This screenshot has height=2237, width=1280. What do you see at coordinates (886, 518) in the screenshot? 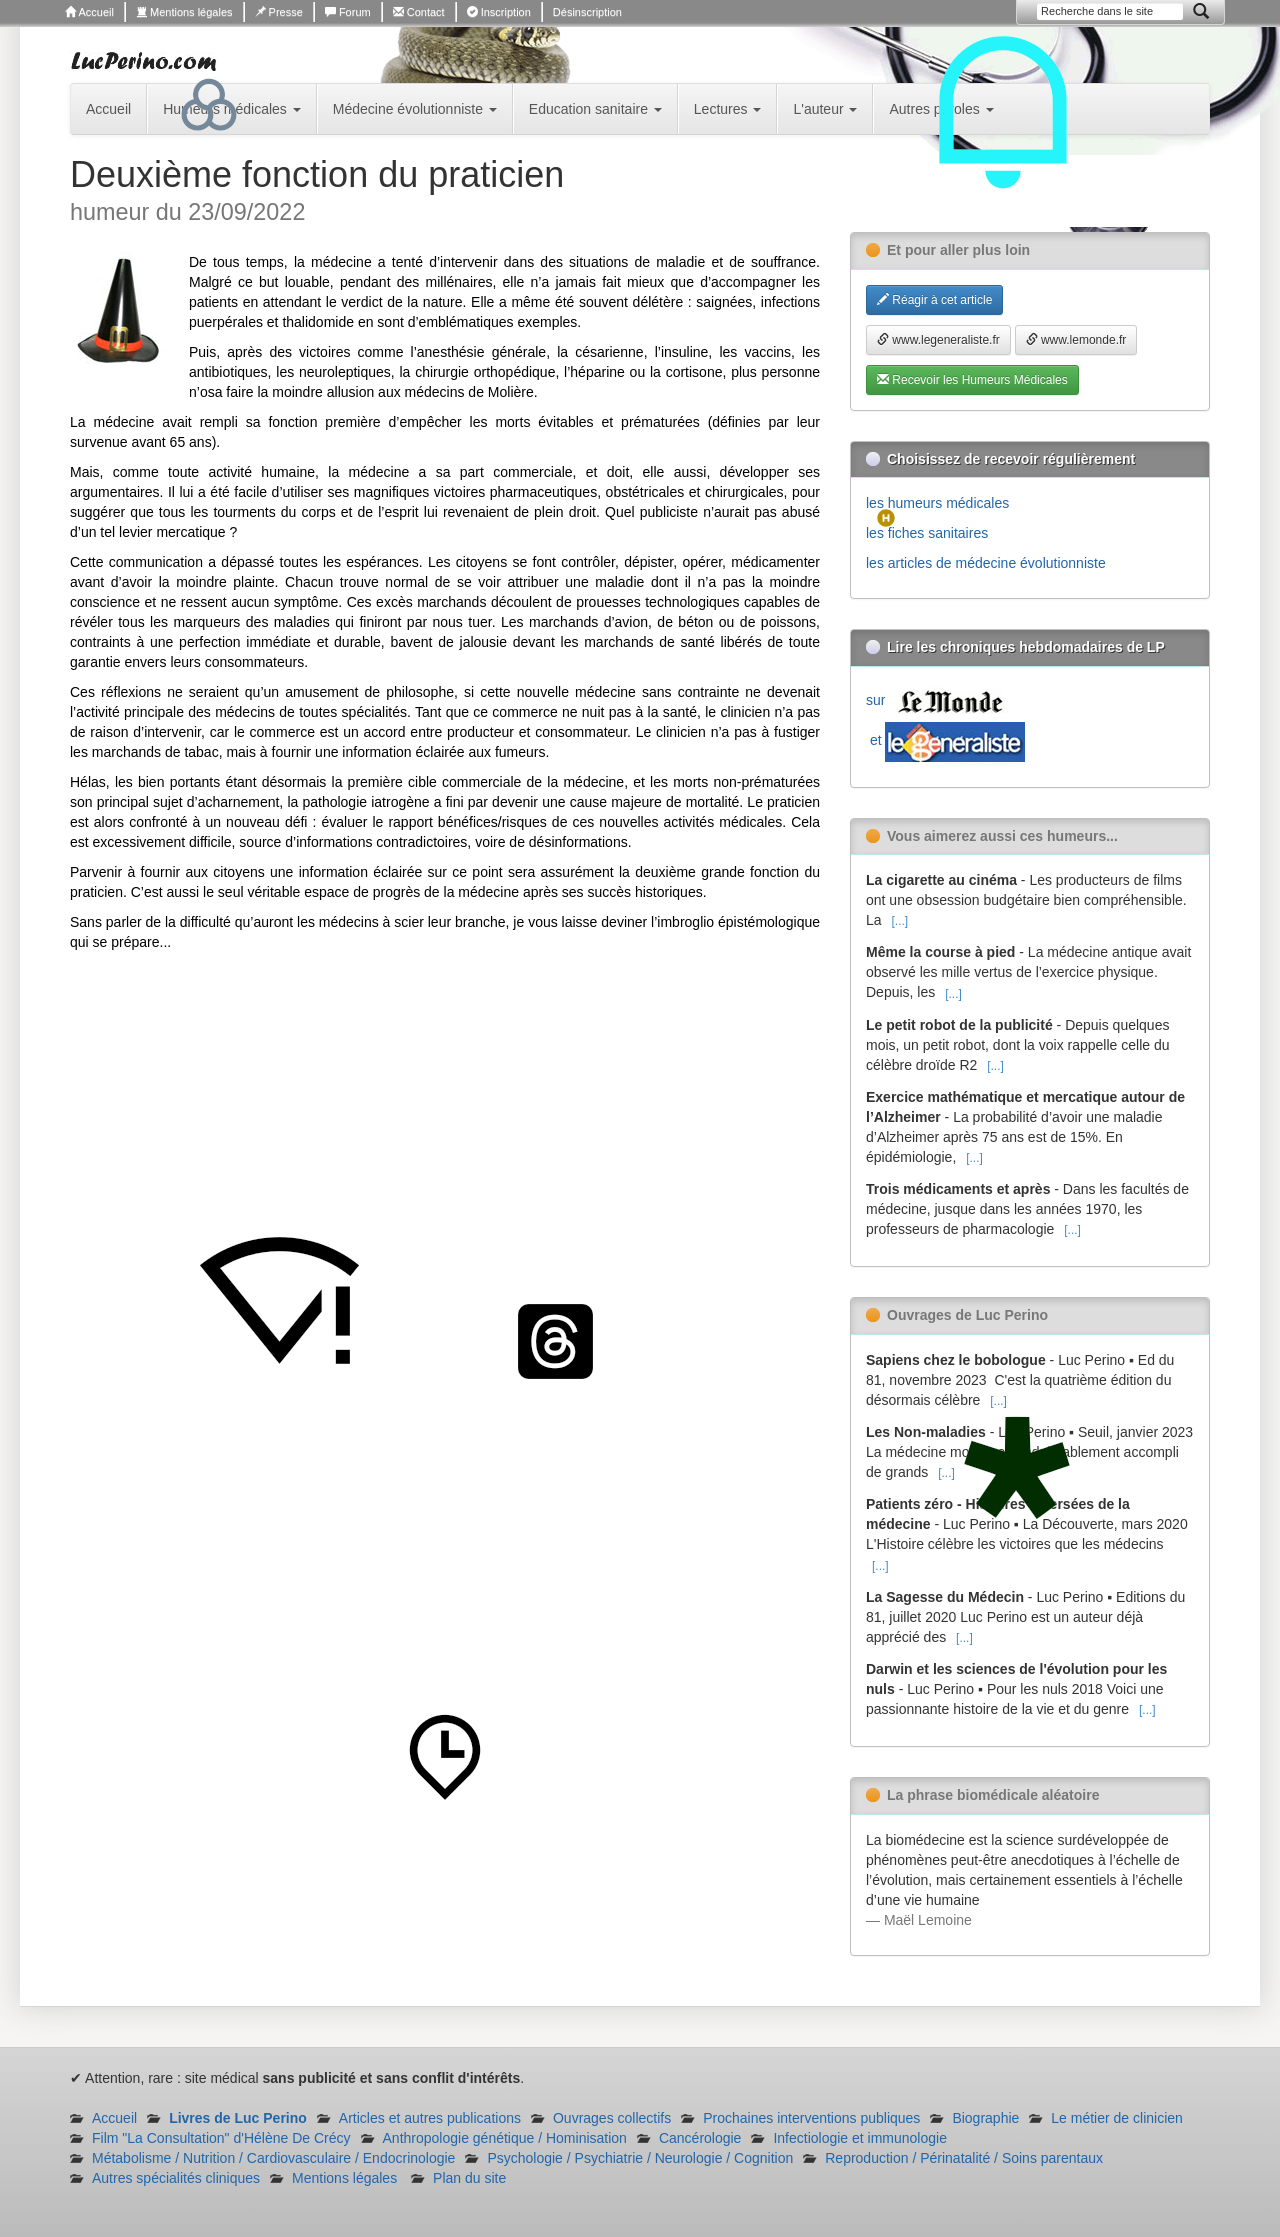
I see `indicates a hospital or medical facility nearby` at bounding box center [886, 518].